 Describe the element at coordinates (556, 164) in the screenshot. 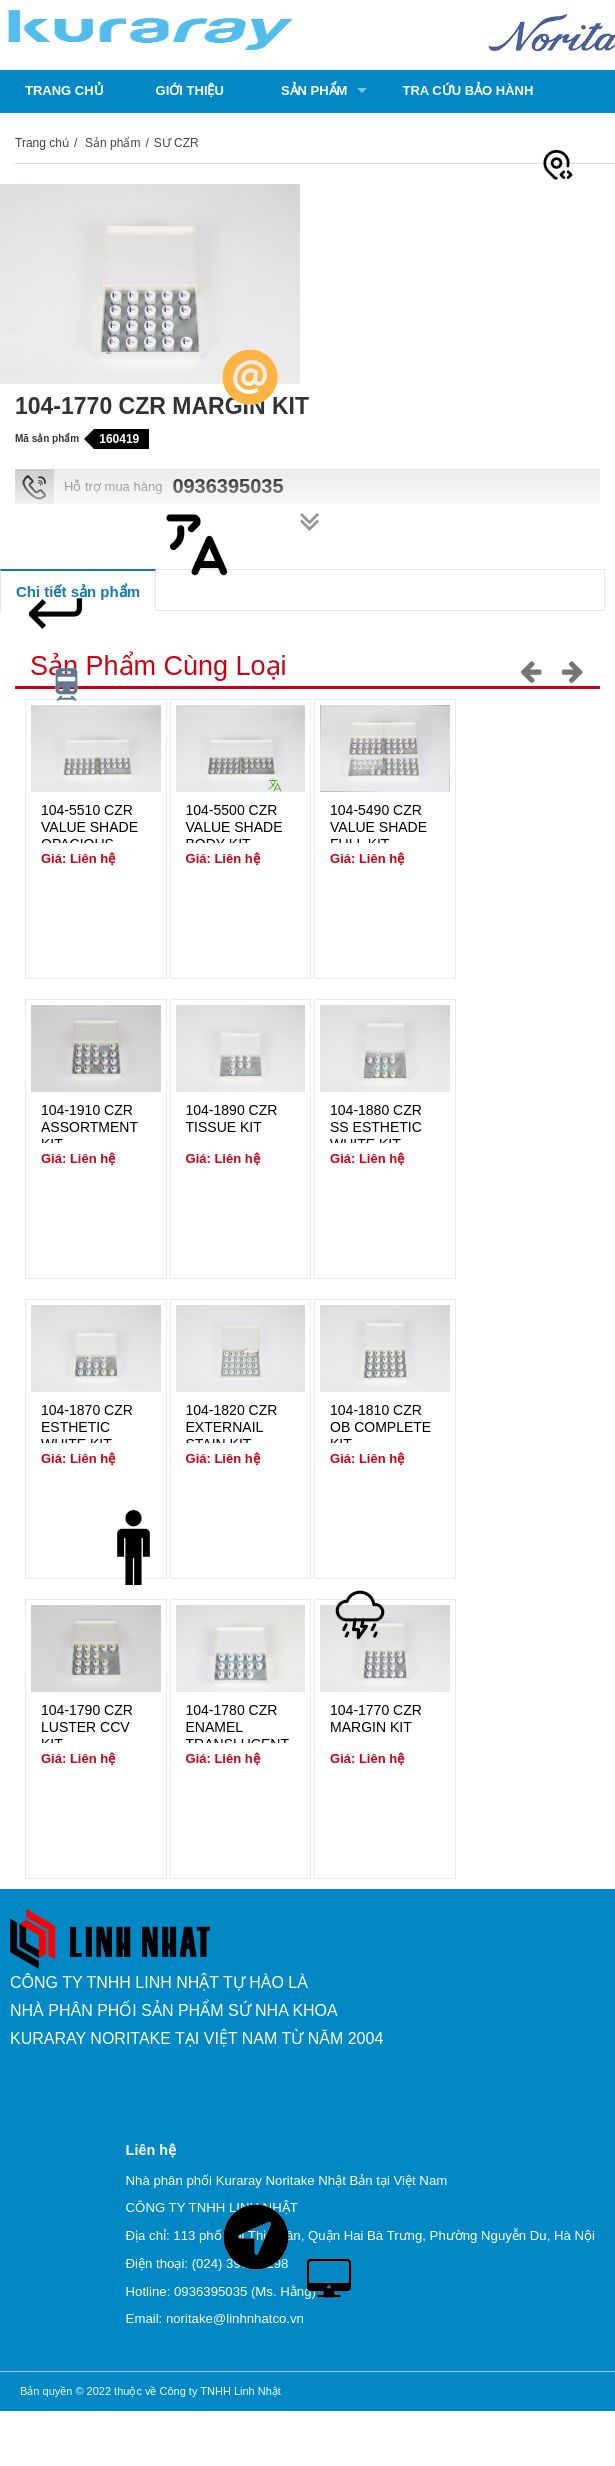

I see `access location-based code or coordinates` at that location.